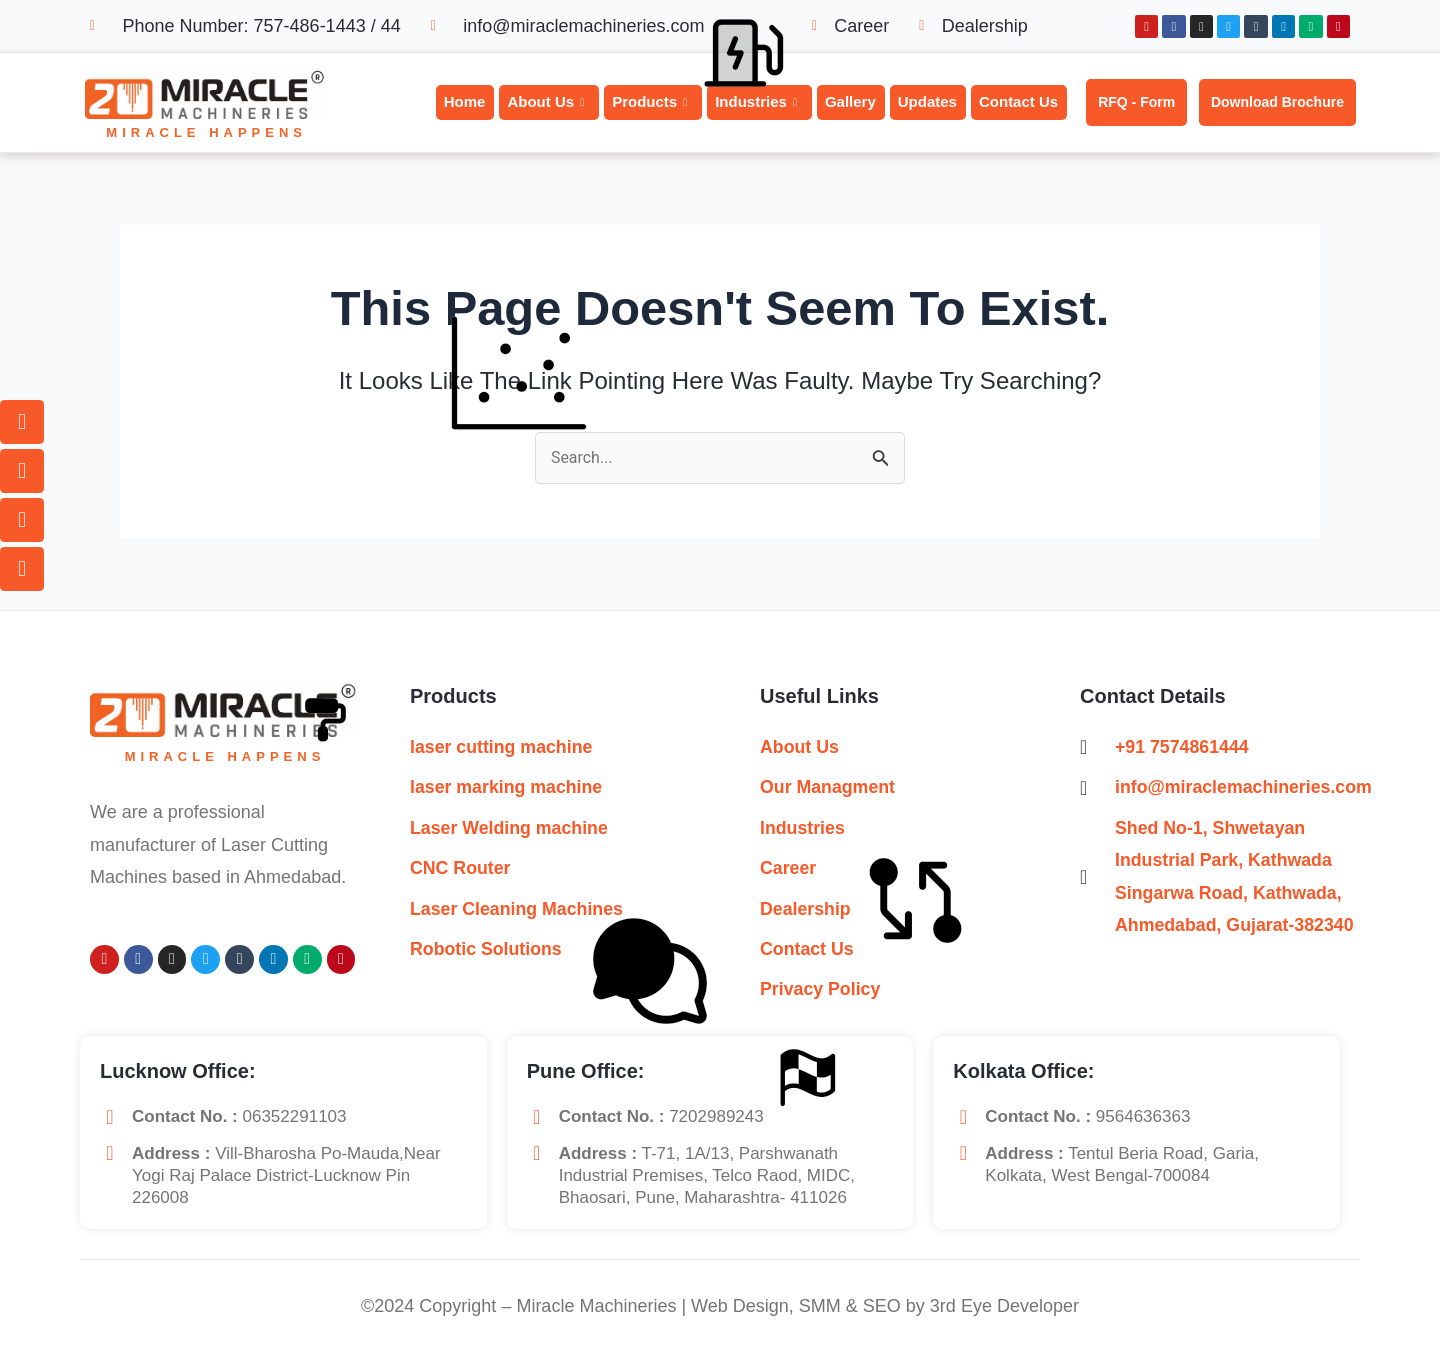 Image resolution: width=1440 pixels, height=1349 pixels. I want to click on find nearby EV charging stations, so click(741, 53).